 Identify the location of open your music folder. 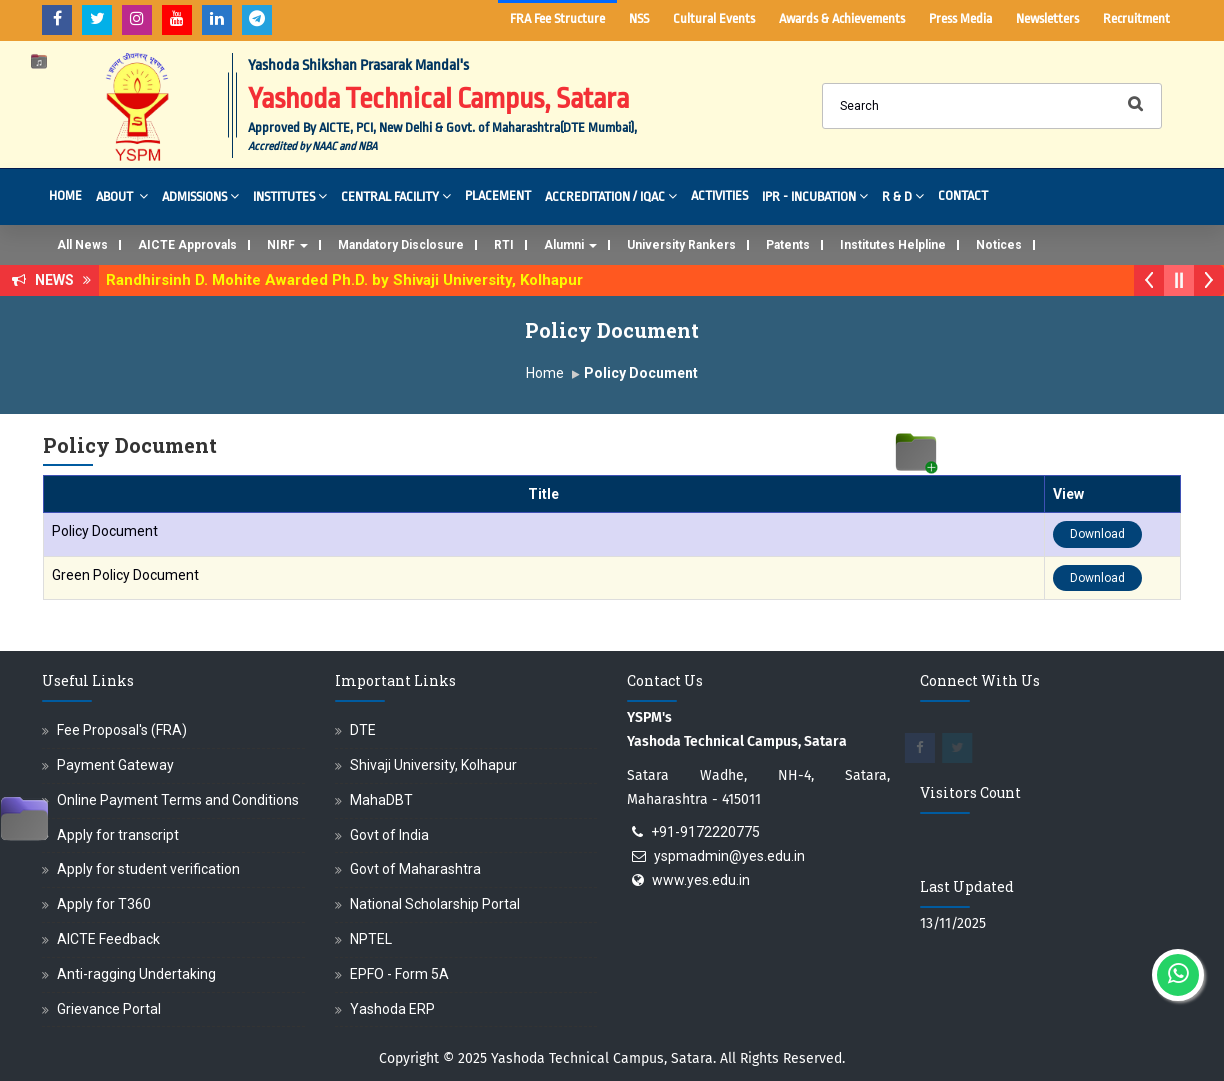
(39, 61).